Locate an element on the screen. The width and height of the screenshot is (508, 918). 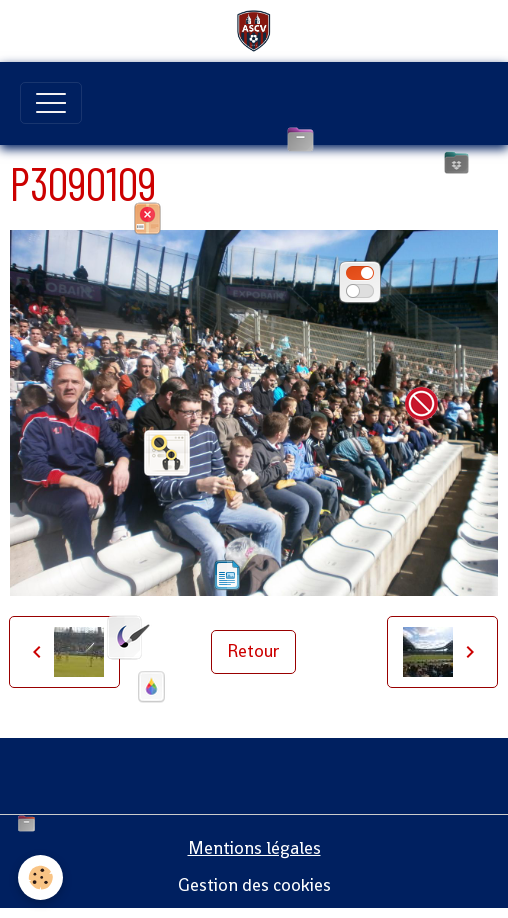
an ICC color profile file is located at coordinates (151, 686).